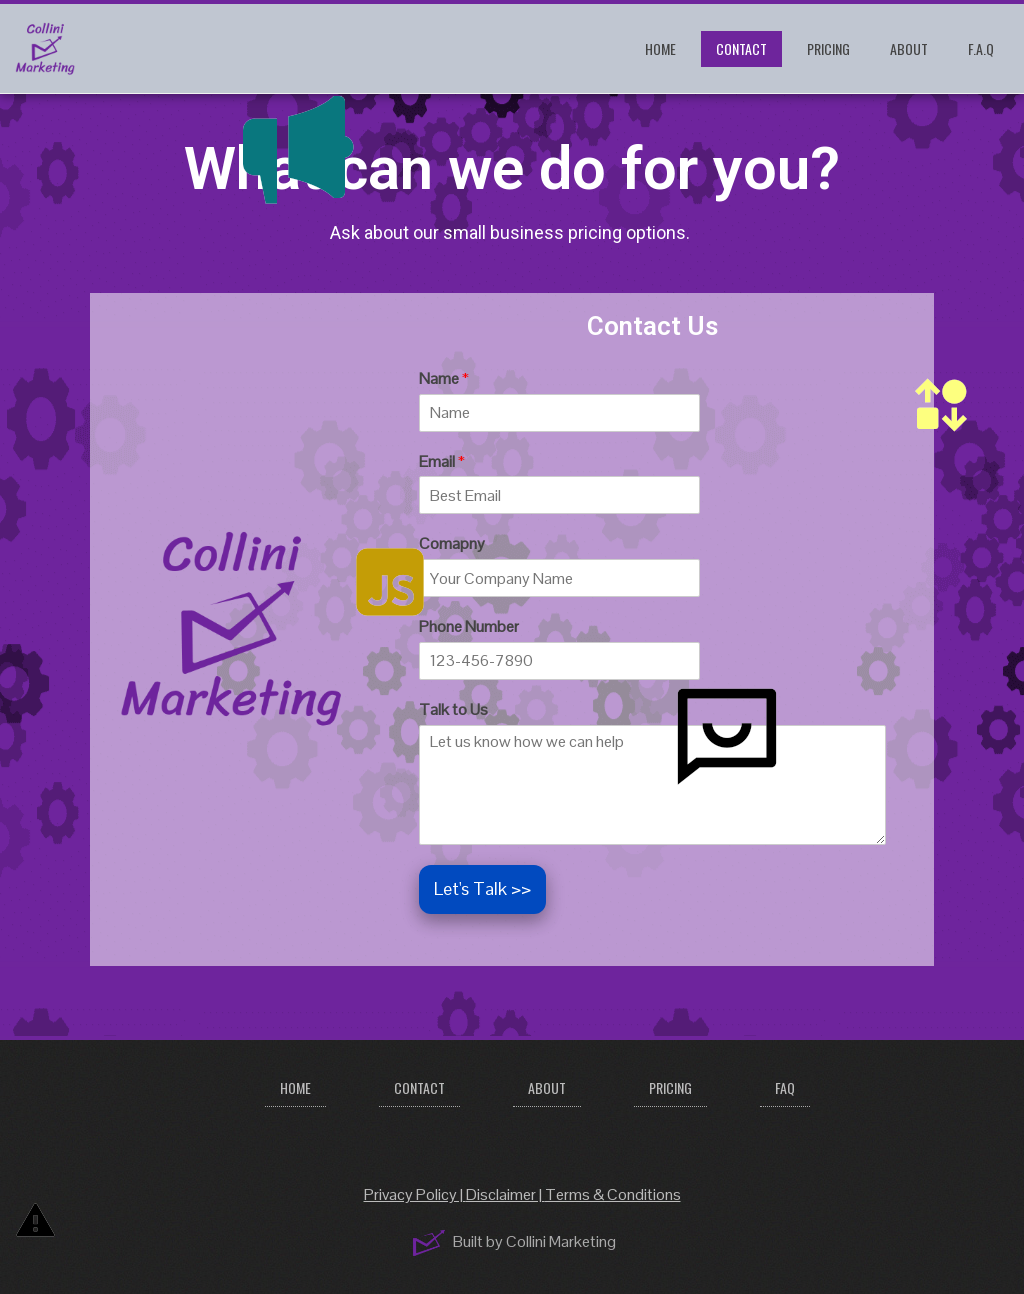 The height and width of the screenshot is (1294, 1024). I want to click on swap or exchange items, so click(941, 405).